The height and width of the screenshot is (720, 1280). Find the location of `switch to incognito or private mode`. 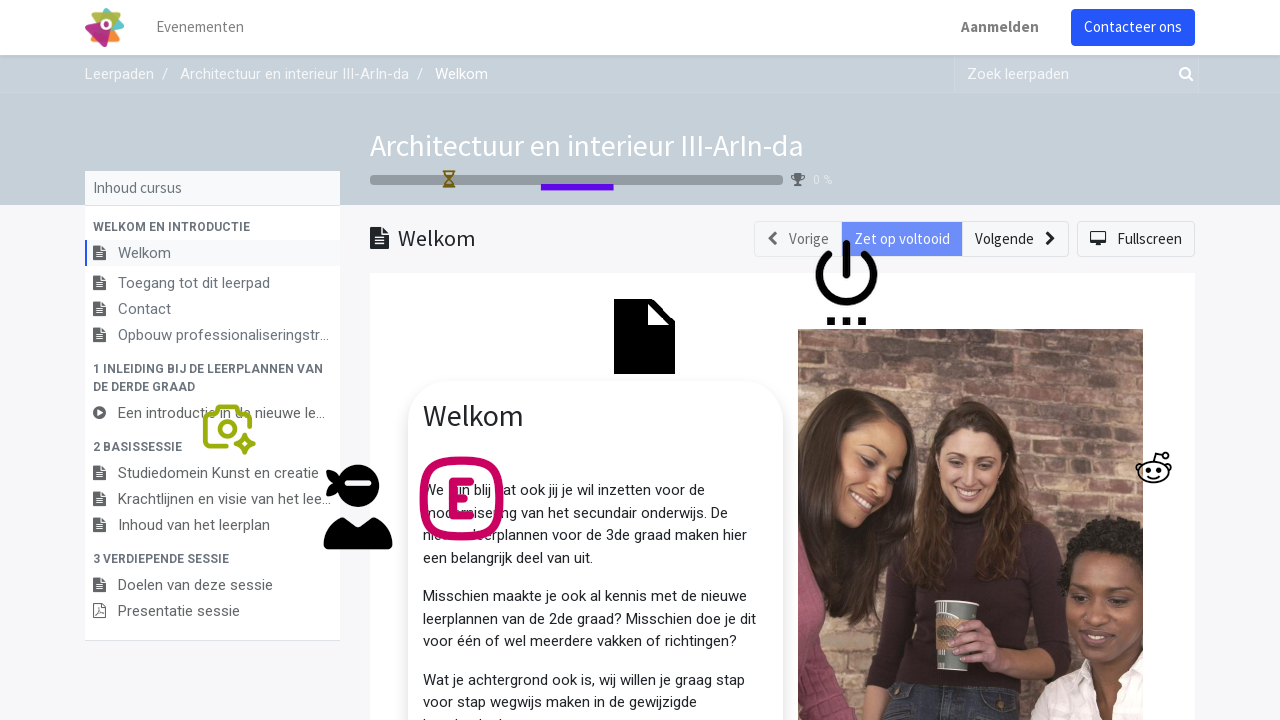

switch to incognito or private mode is located at coordinates (358, 507).